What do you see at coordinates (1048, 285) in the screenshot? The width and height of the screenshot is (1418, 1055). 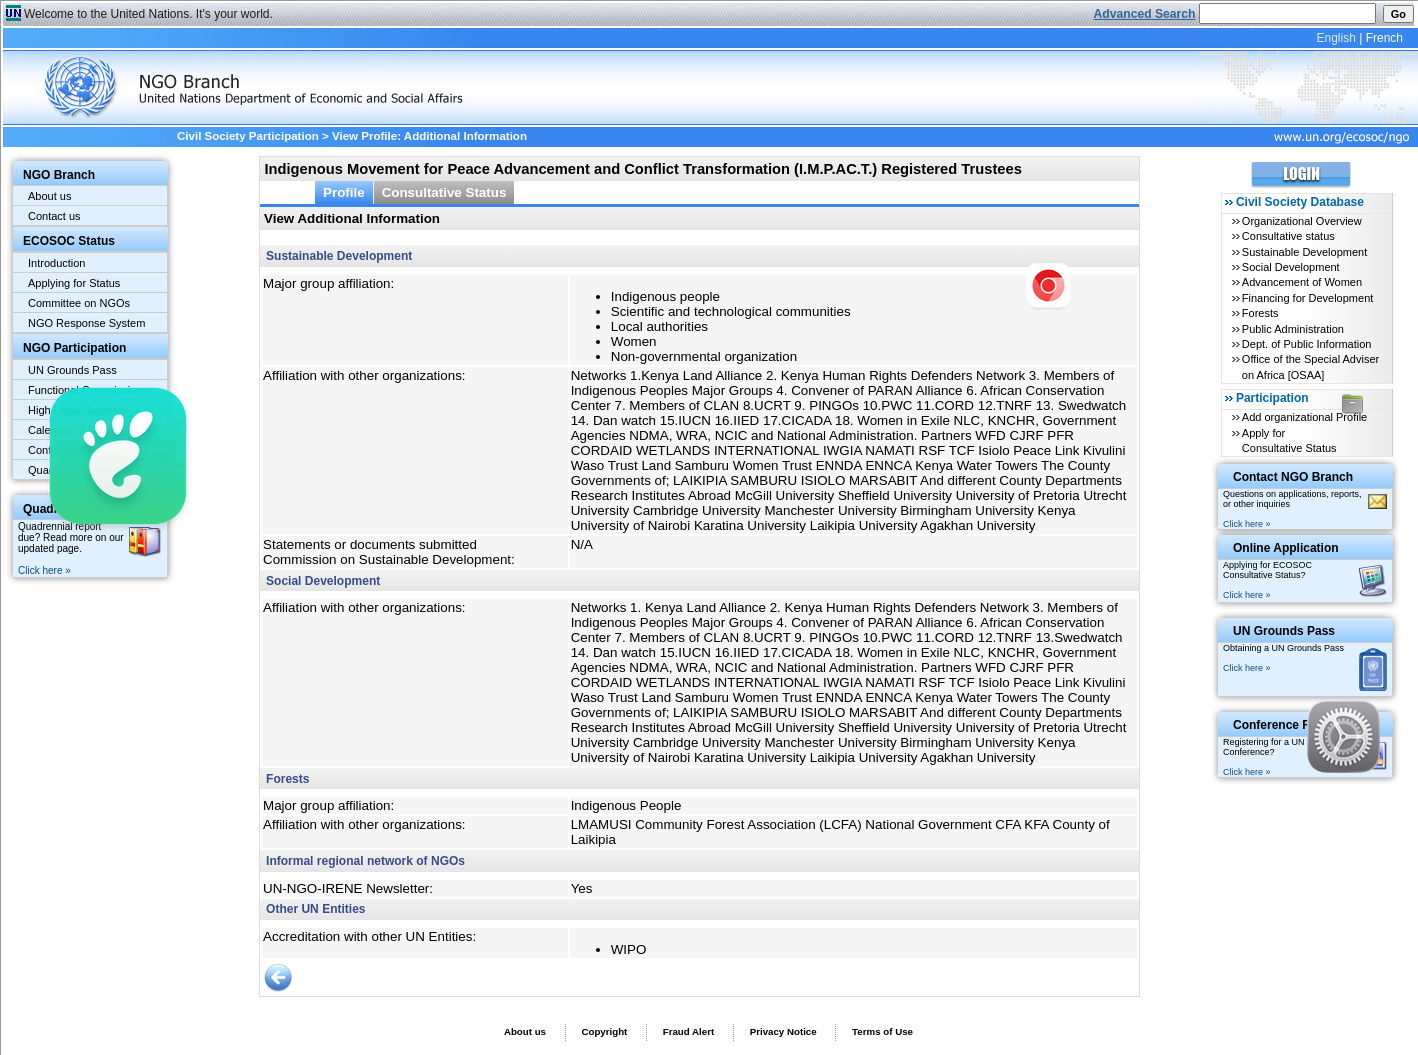 I see `open ungoogled chromium browser` at bounding box center [1048, 285].